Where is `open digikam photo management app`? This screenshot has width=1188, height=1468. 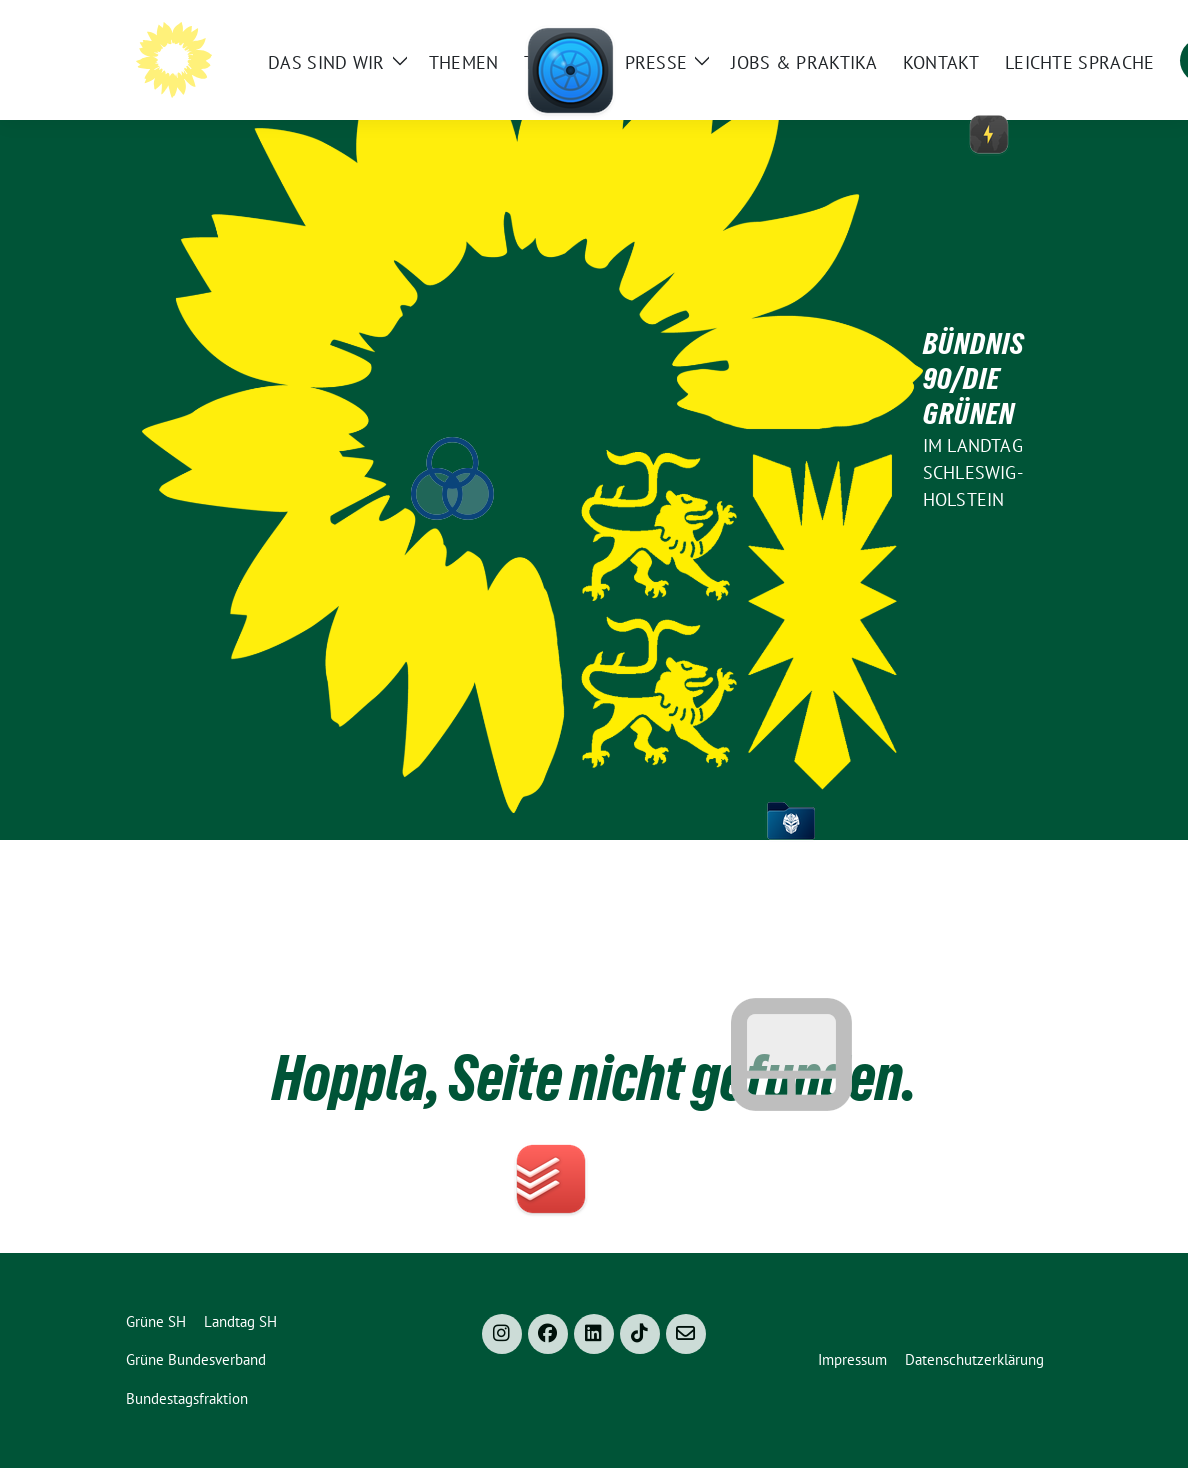 open digikam photo management app is located at coordinates (570, 70).